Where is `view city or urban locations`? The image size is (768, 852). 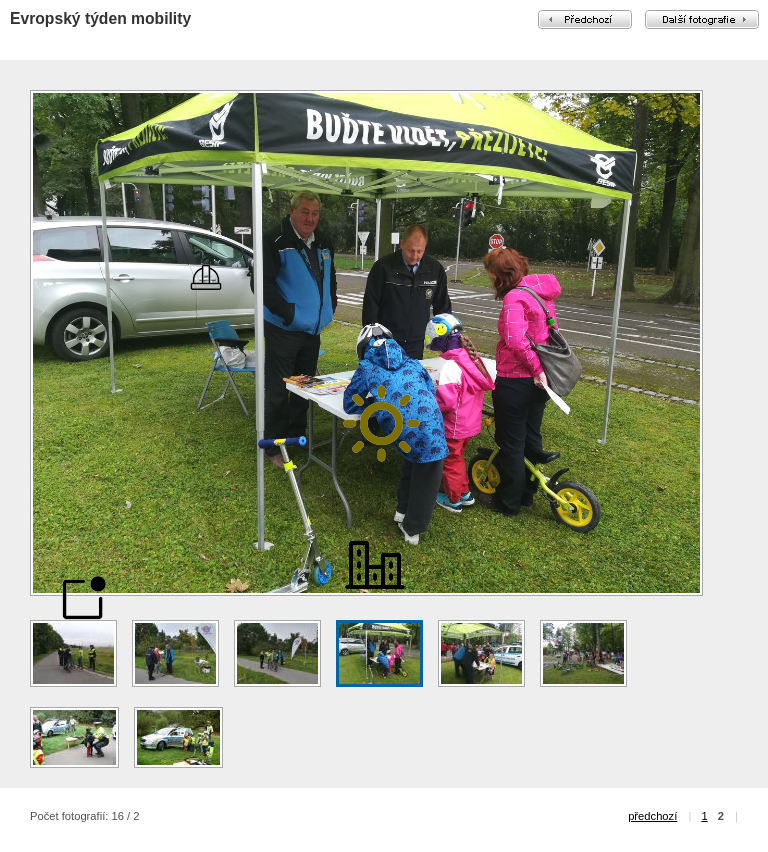 view city or urban locations is located at coordinates (375, 565).